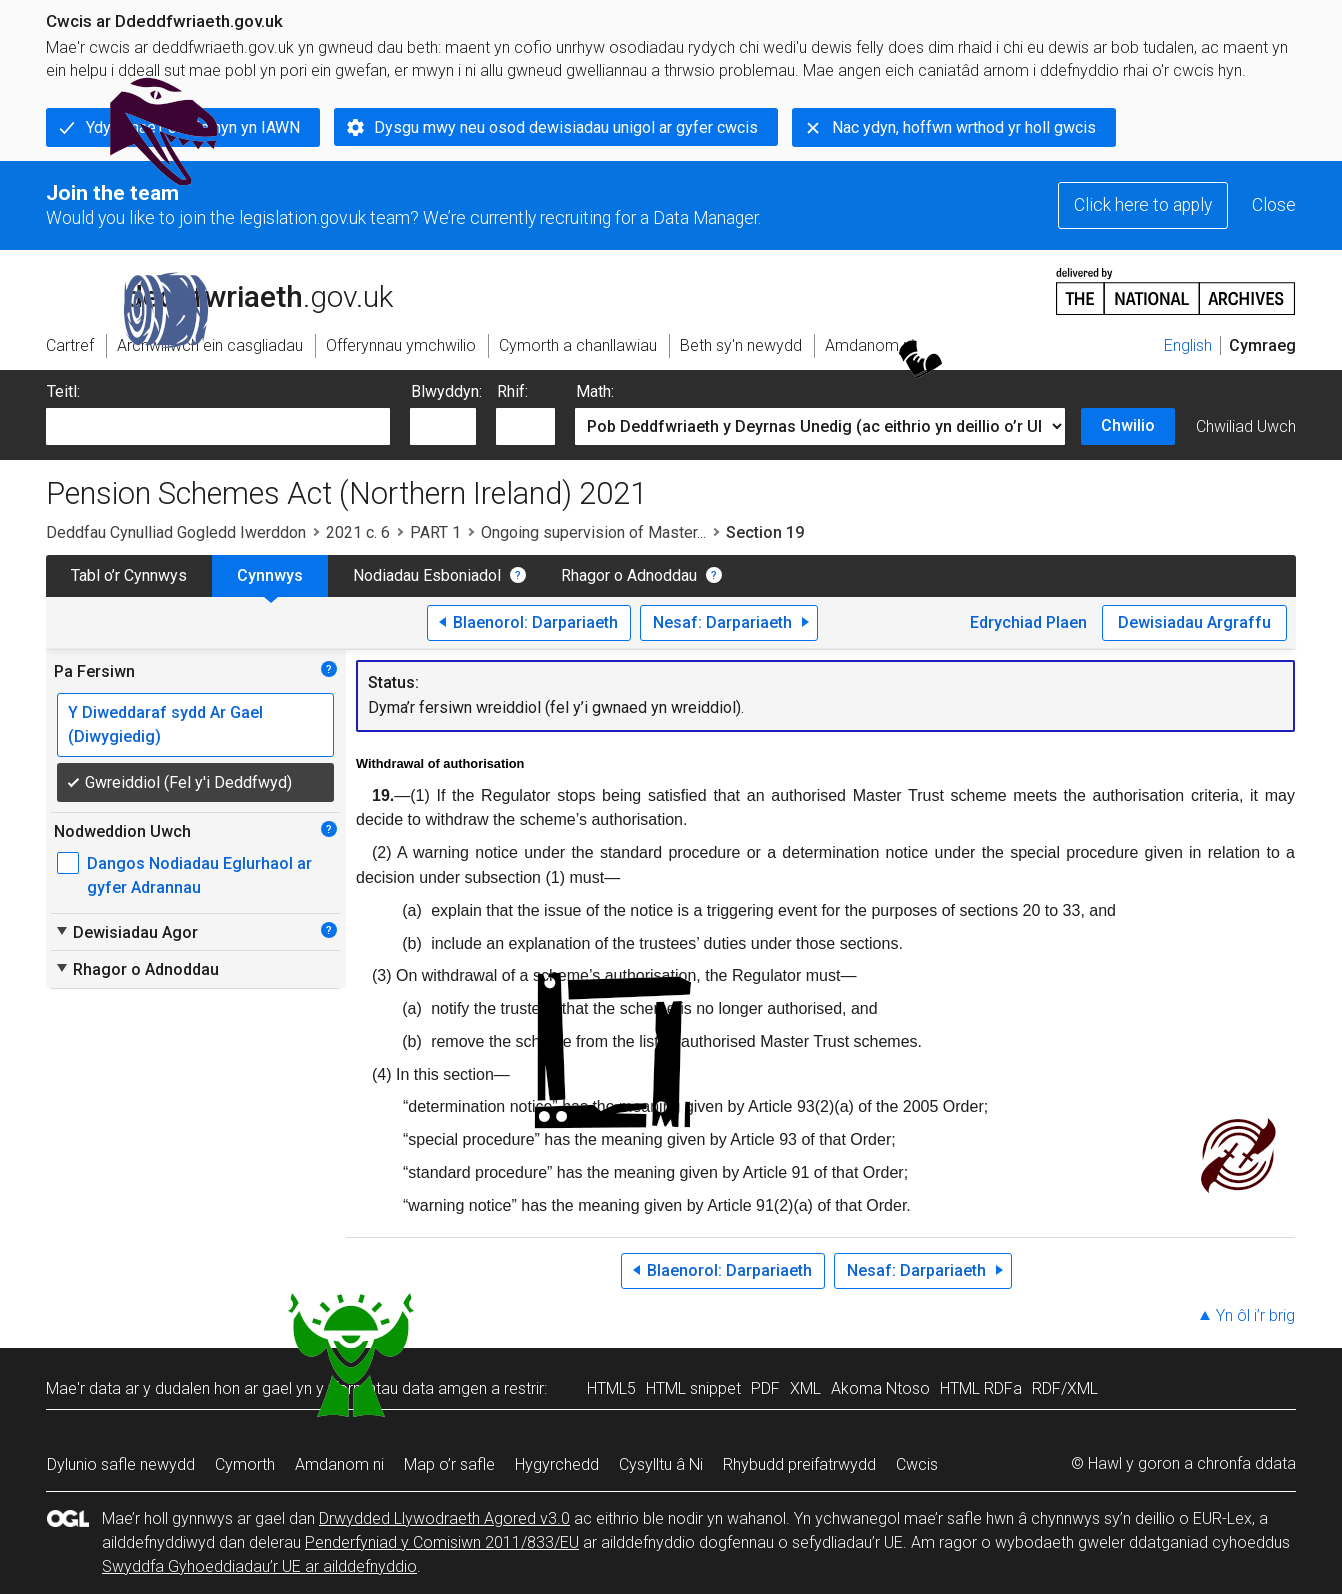 This screenshot has width=1342, height=1594. What do you see at coordinates (351, 1355) in the screenshot?
I see `select sun priest character class` at bounding box center [351, 1355].